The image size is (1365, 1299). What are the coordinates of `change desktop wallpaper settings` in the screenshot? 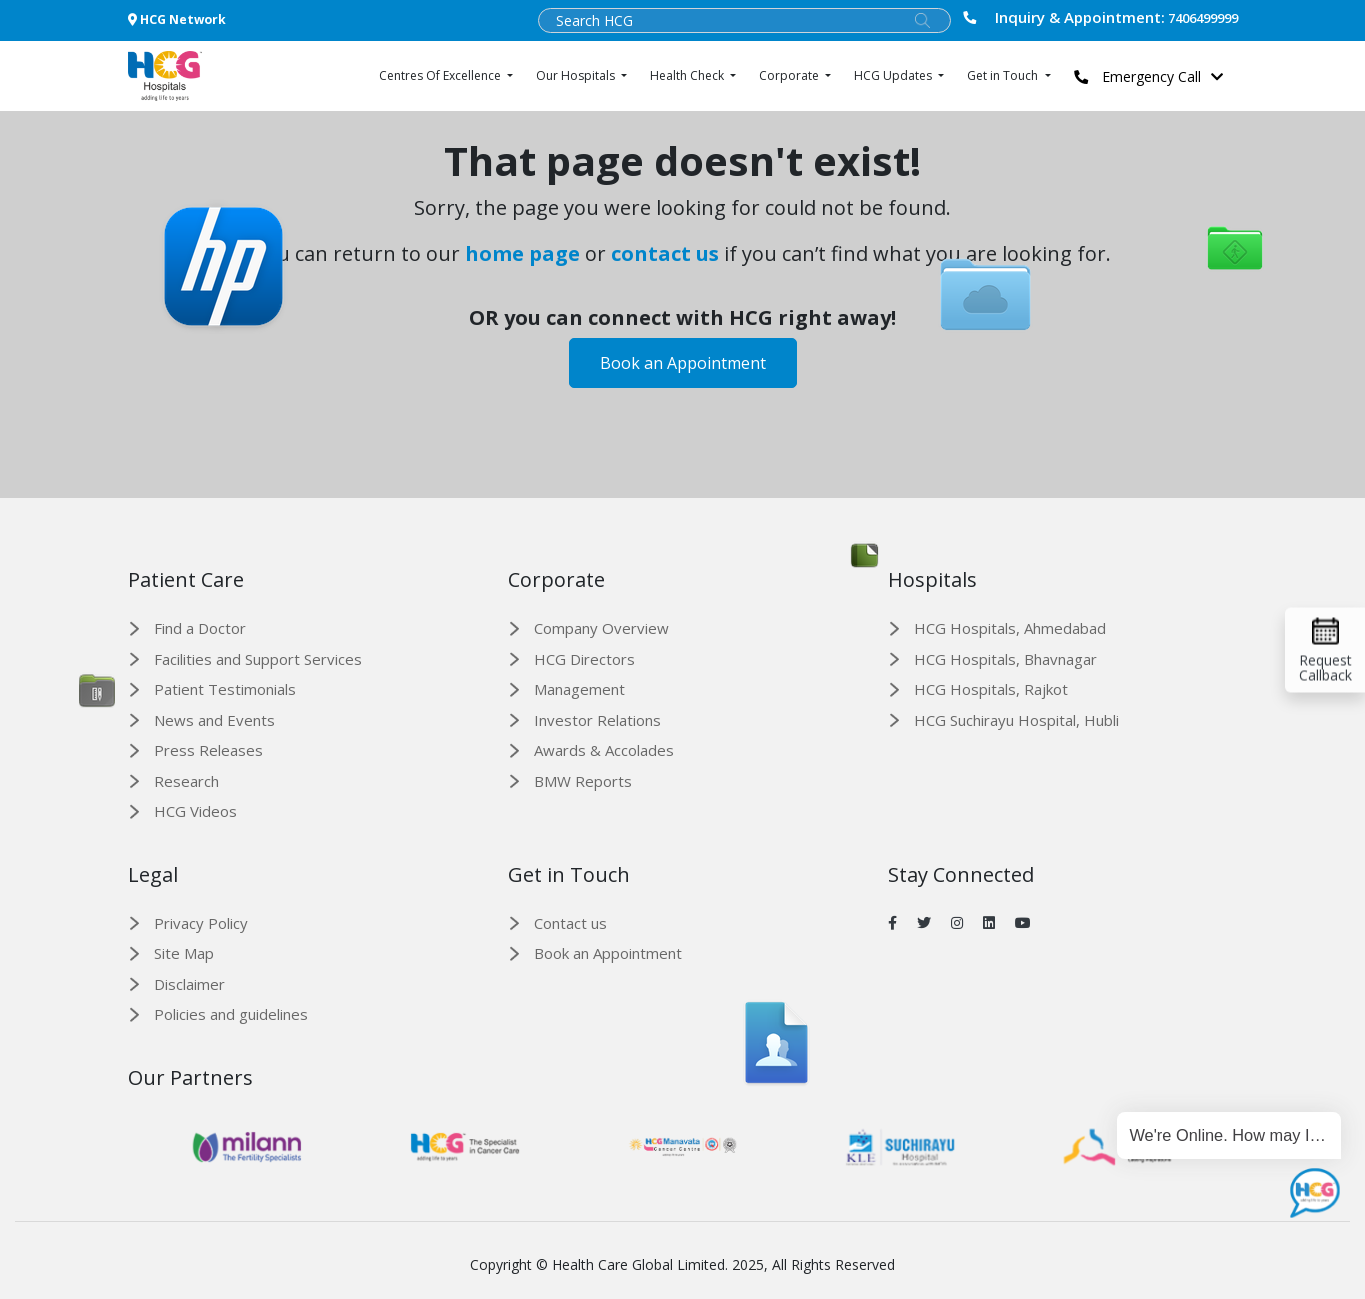 It's located at (864, 554).